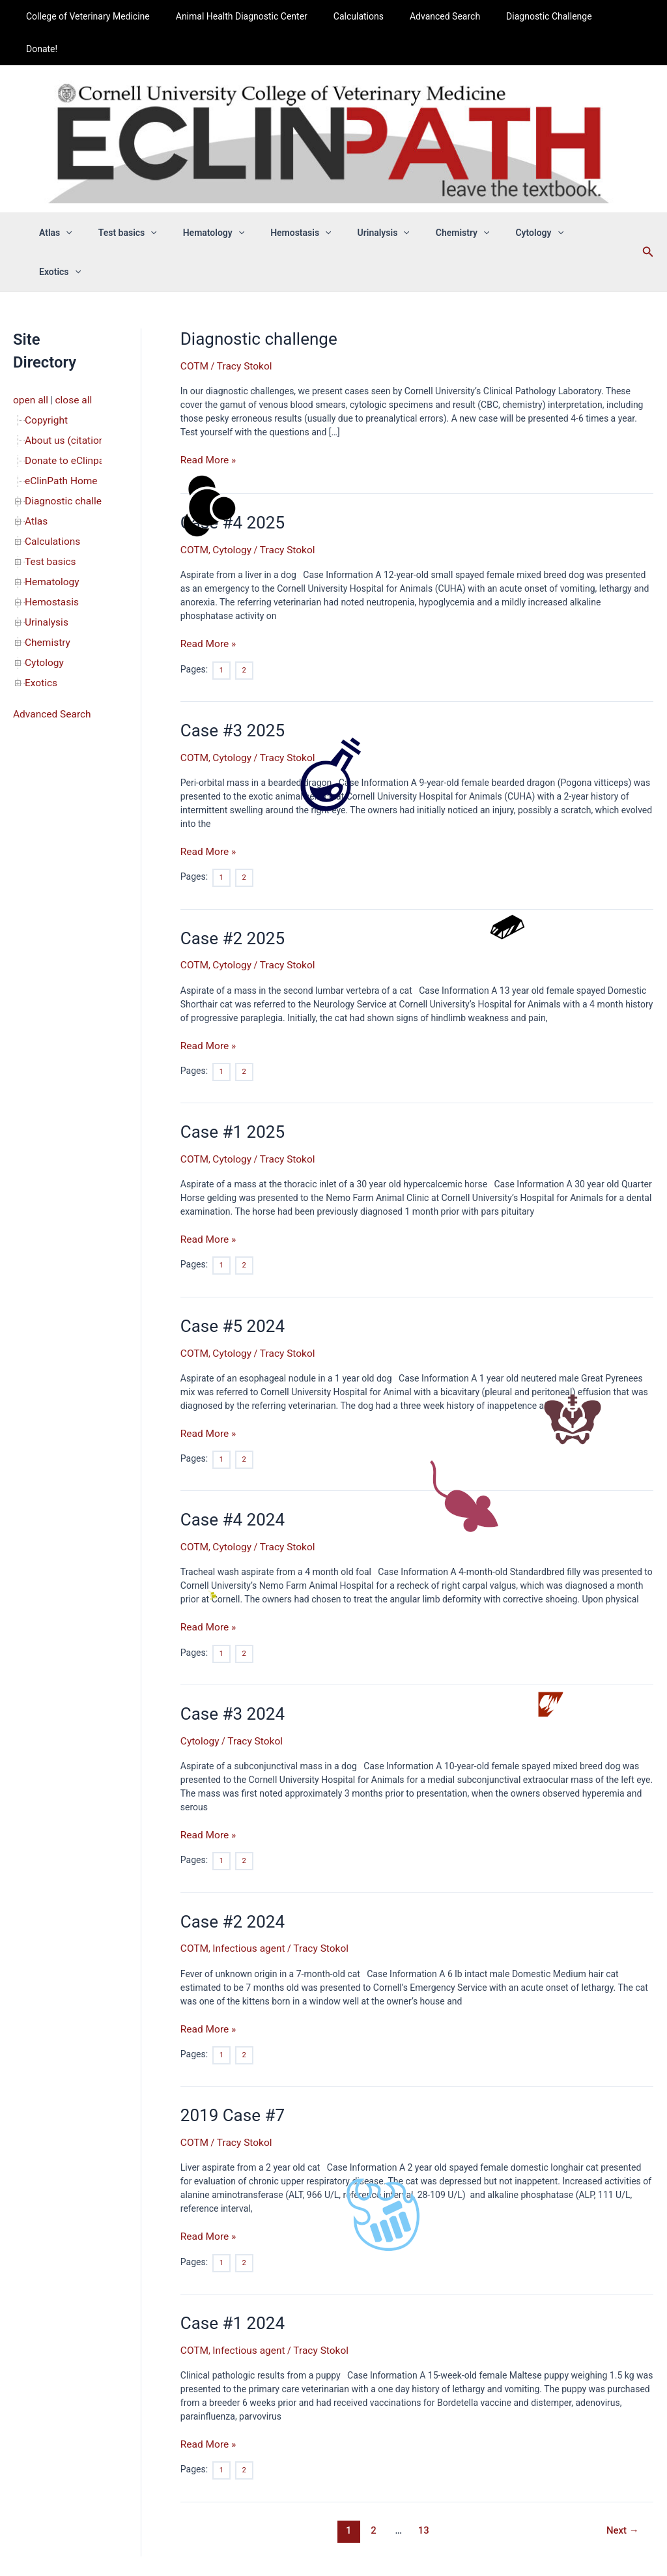 This screenshot has height=2576, width=667. I want to click on activate fire punch ability or attack, so click(383, 2215).